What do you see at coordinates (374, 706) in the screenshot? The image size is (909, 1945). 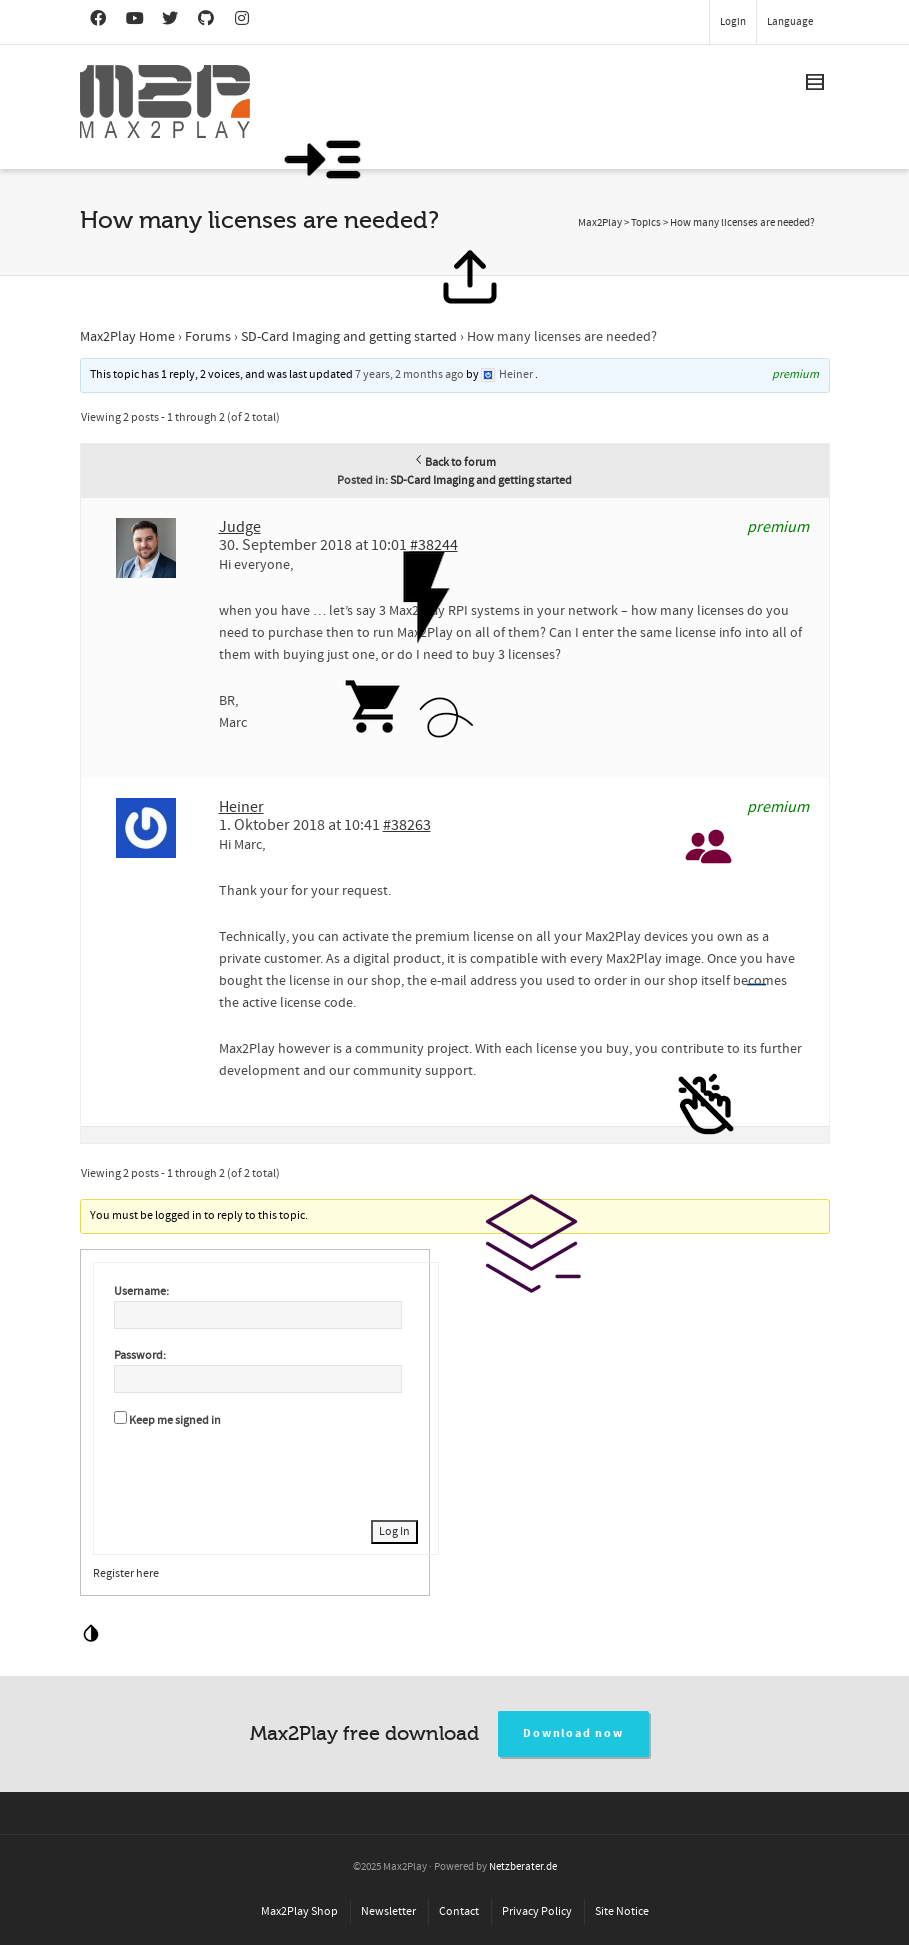 I see `view your shopping cart` at bounding box center [374, 706].